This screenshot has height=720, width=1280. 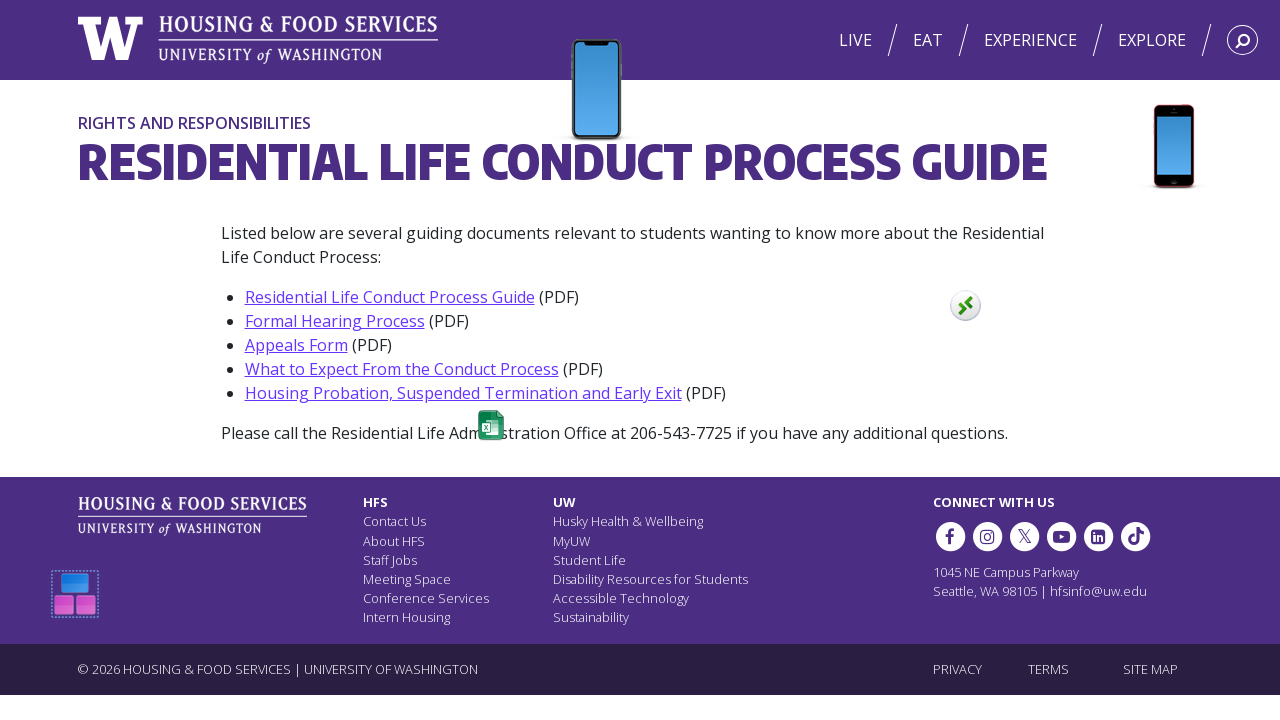 What do you see at coordinates (75, 594) in the screenshot?
I see `select all items in the current view` at bounding box center [75, 594].